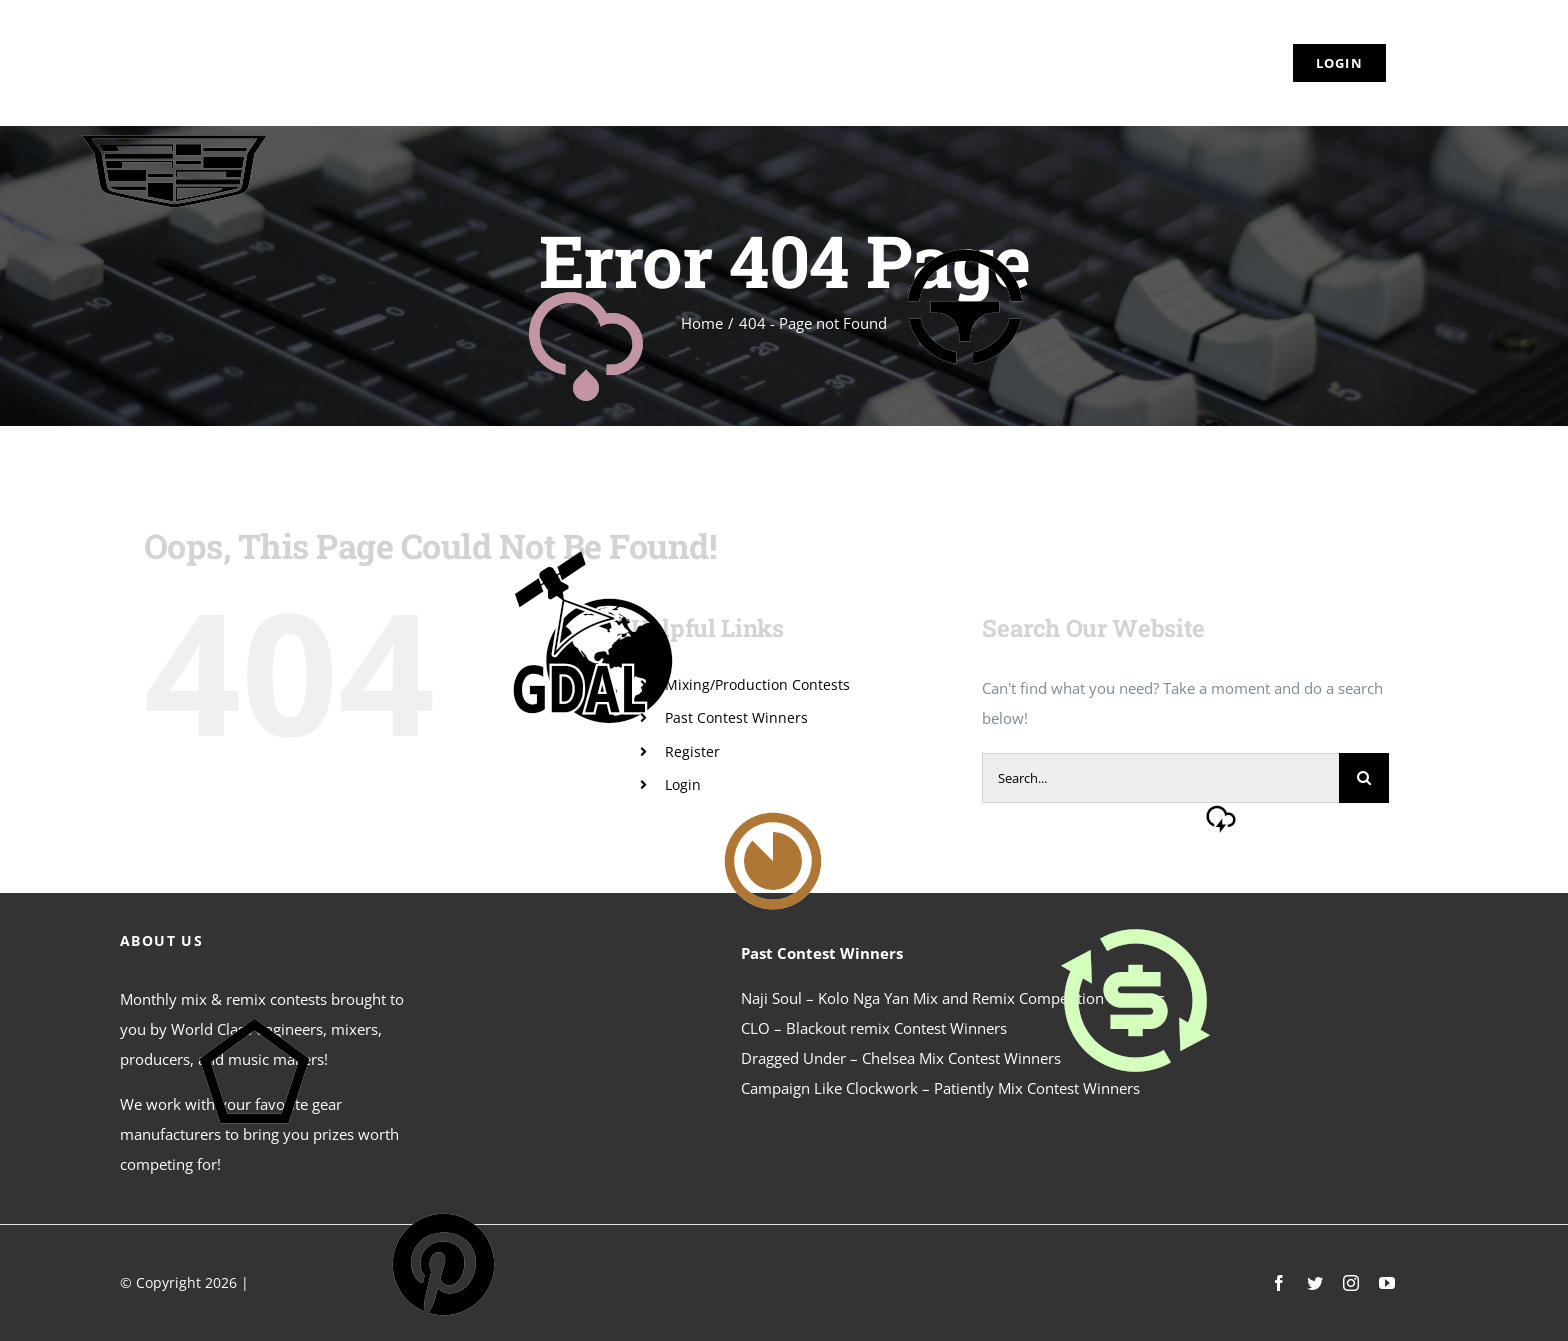  What do you see at coordinates (174, 171) in the screenshot?
I see `cadillac brand logo` at bounding box center [174, 171].